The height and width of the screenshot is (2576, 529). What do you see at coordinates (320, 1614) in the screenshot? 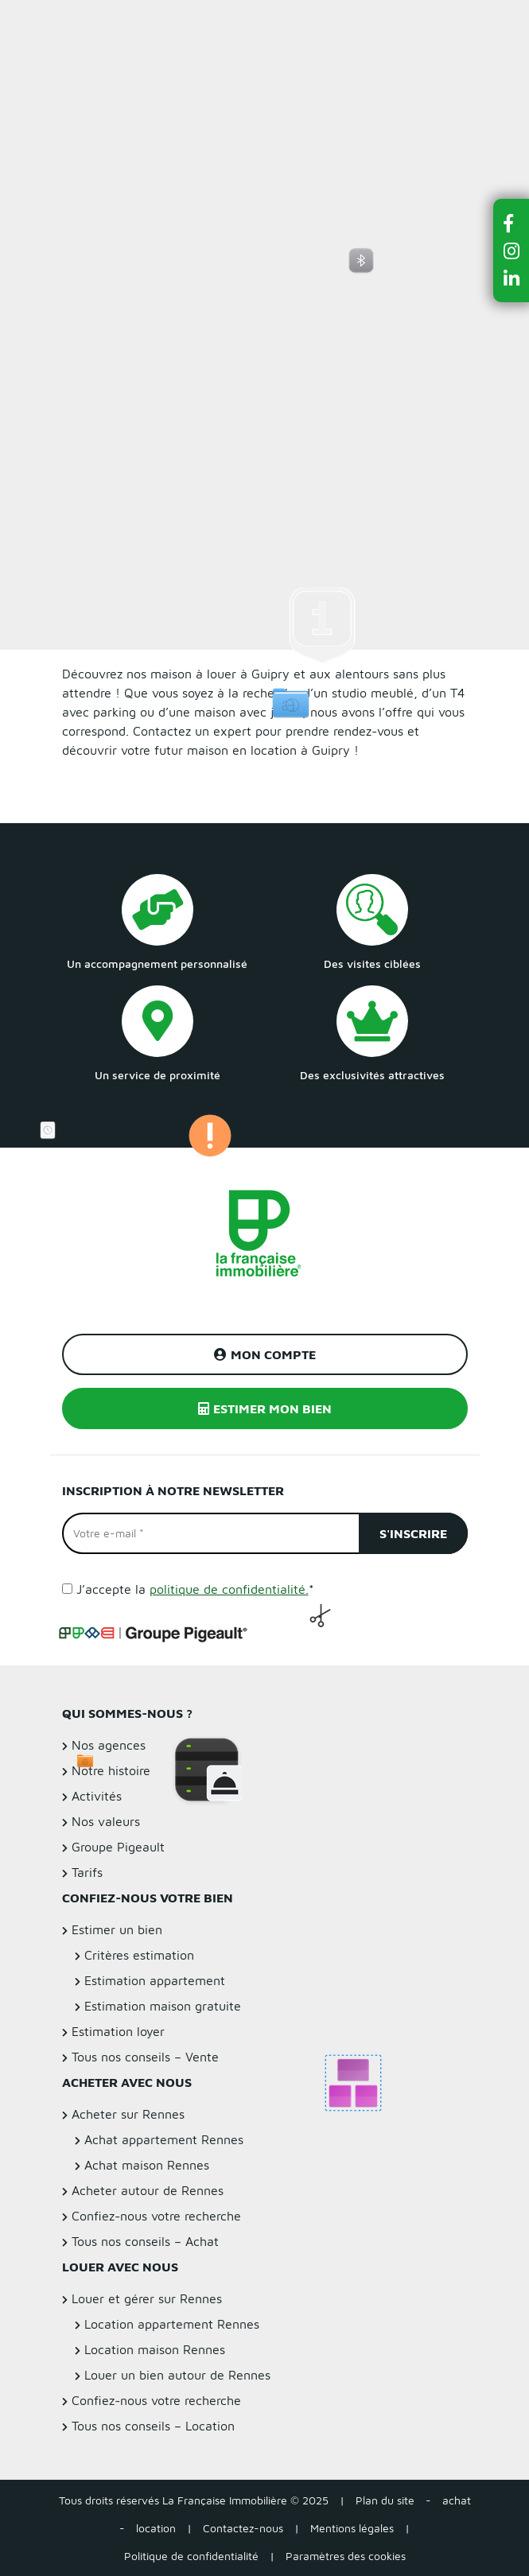
I see `open PDF Slicer to cut and rearrange PDF pages` at bounding box center [320, 1614].